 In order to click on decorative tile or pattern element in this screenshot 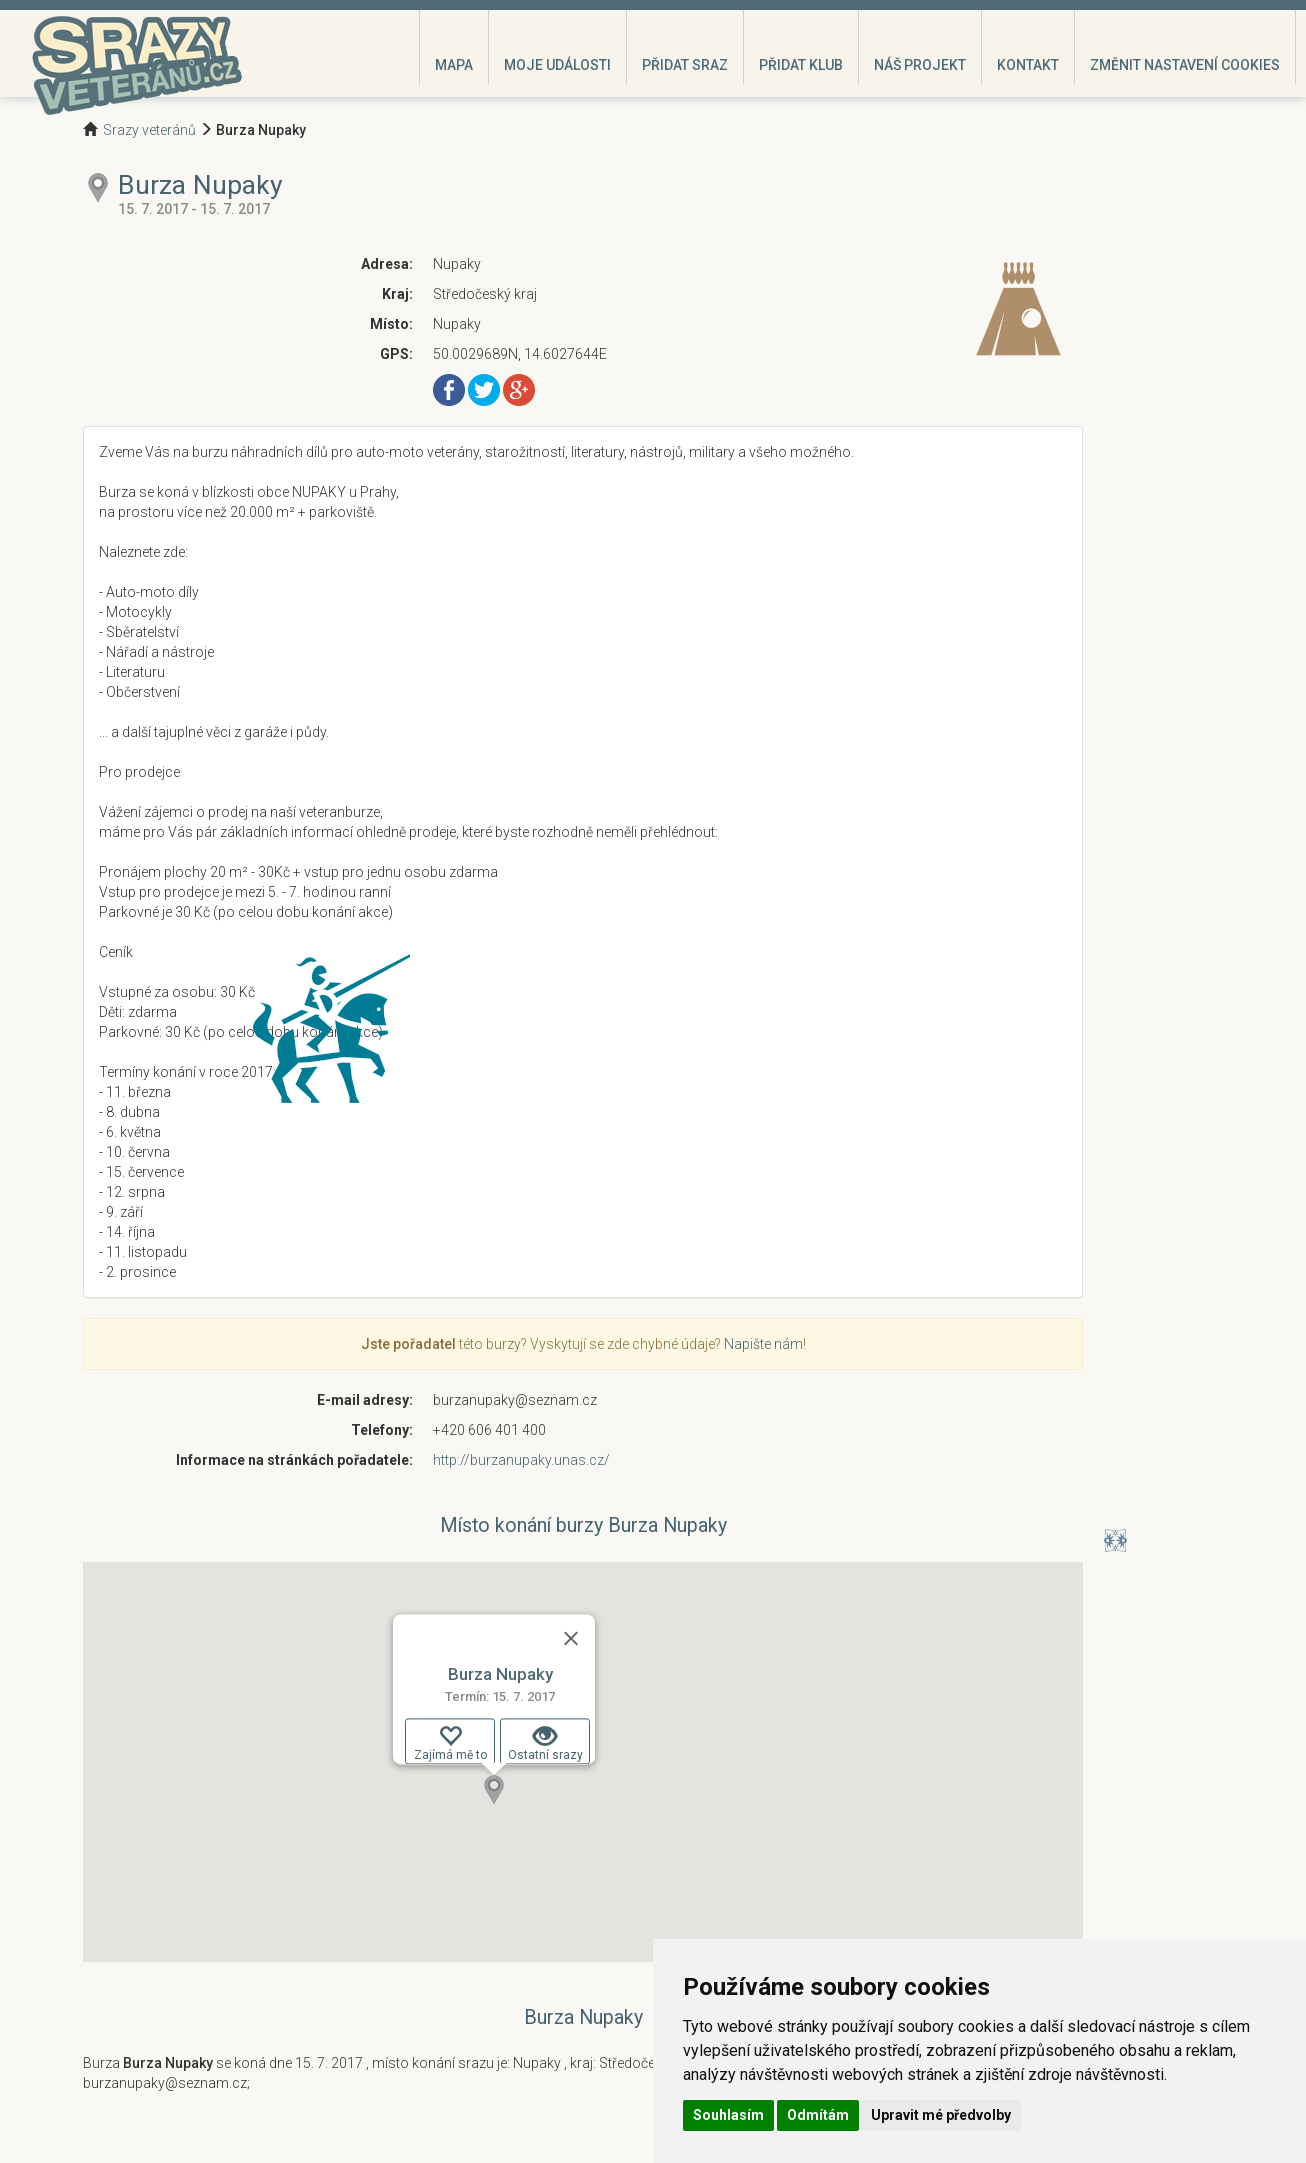, I will do `click(1115, 1540)`.